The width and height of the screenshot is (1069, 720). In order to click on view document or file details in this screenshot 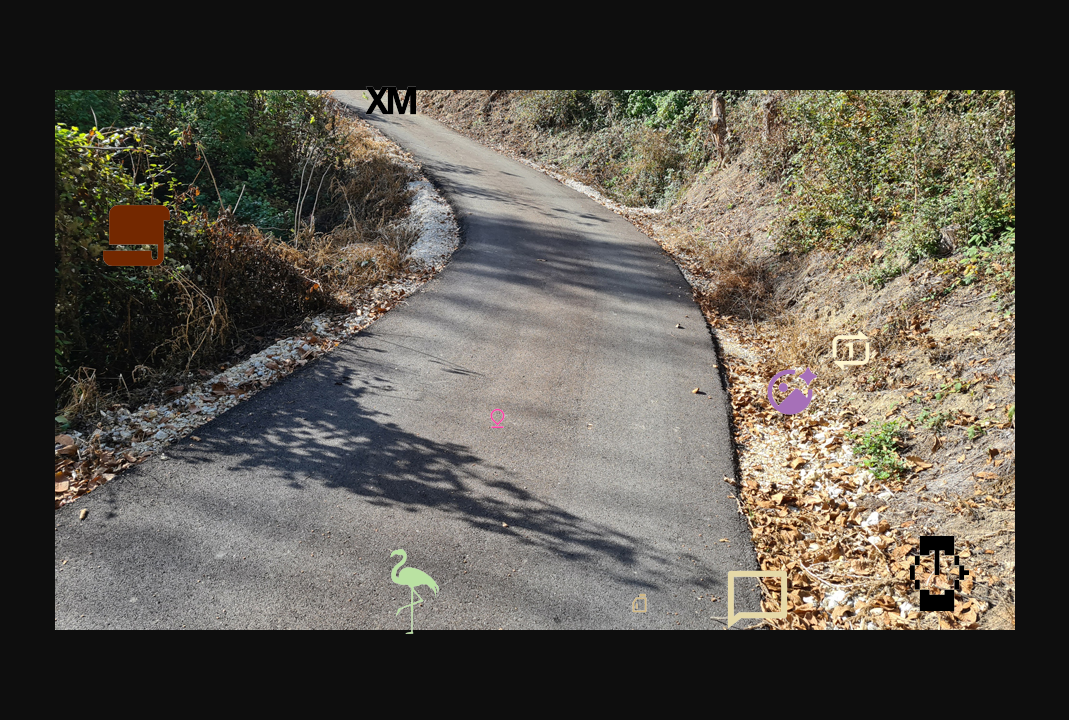, I will do `click(136, 235)`.